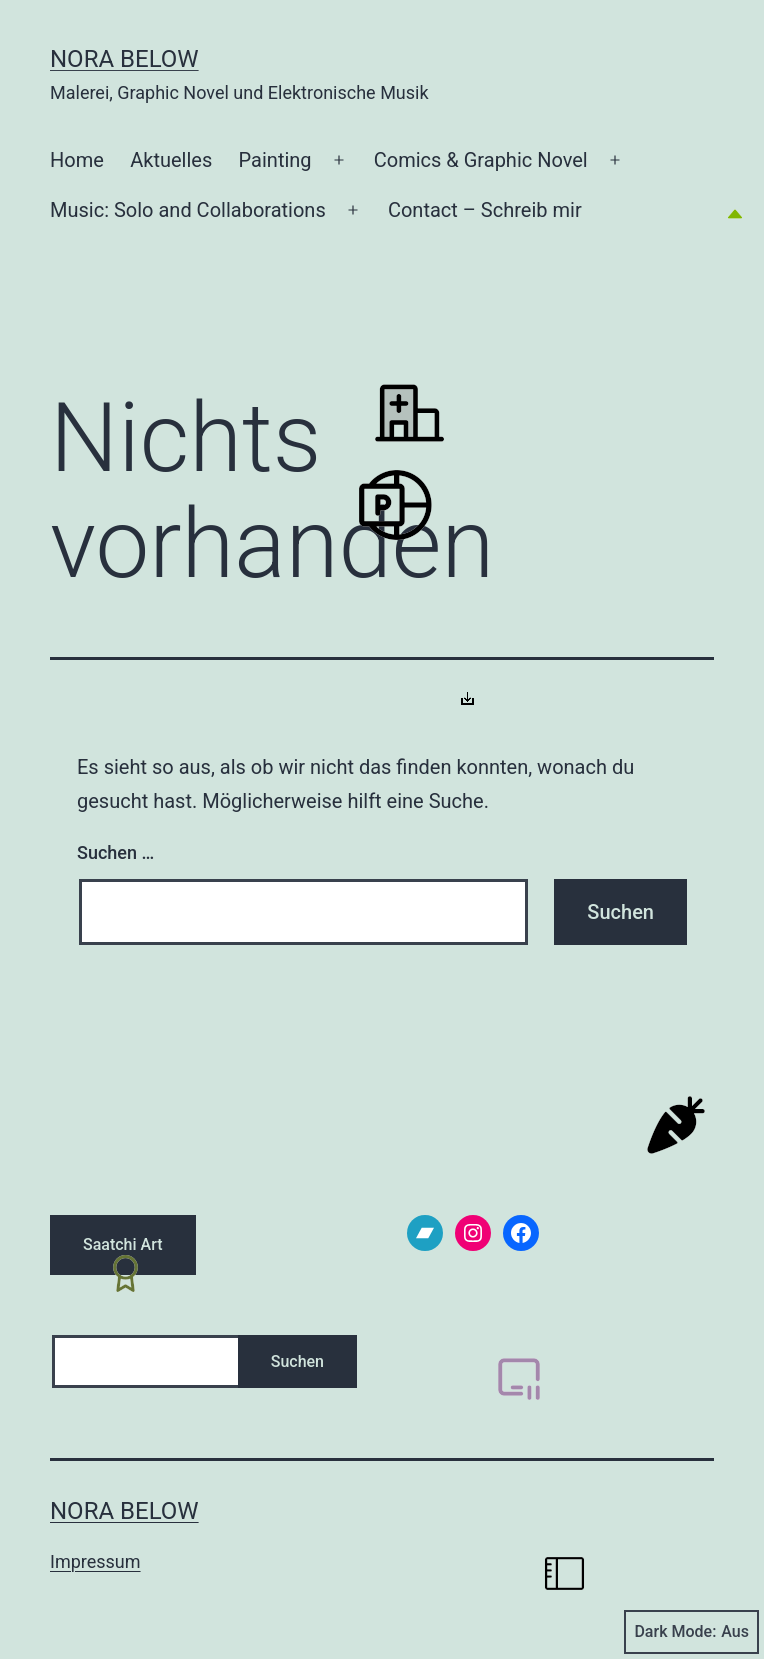 The image size is (764, 1659). I want to click on access food or grocery-related features, so click(675, 1126).